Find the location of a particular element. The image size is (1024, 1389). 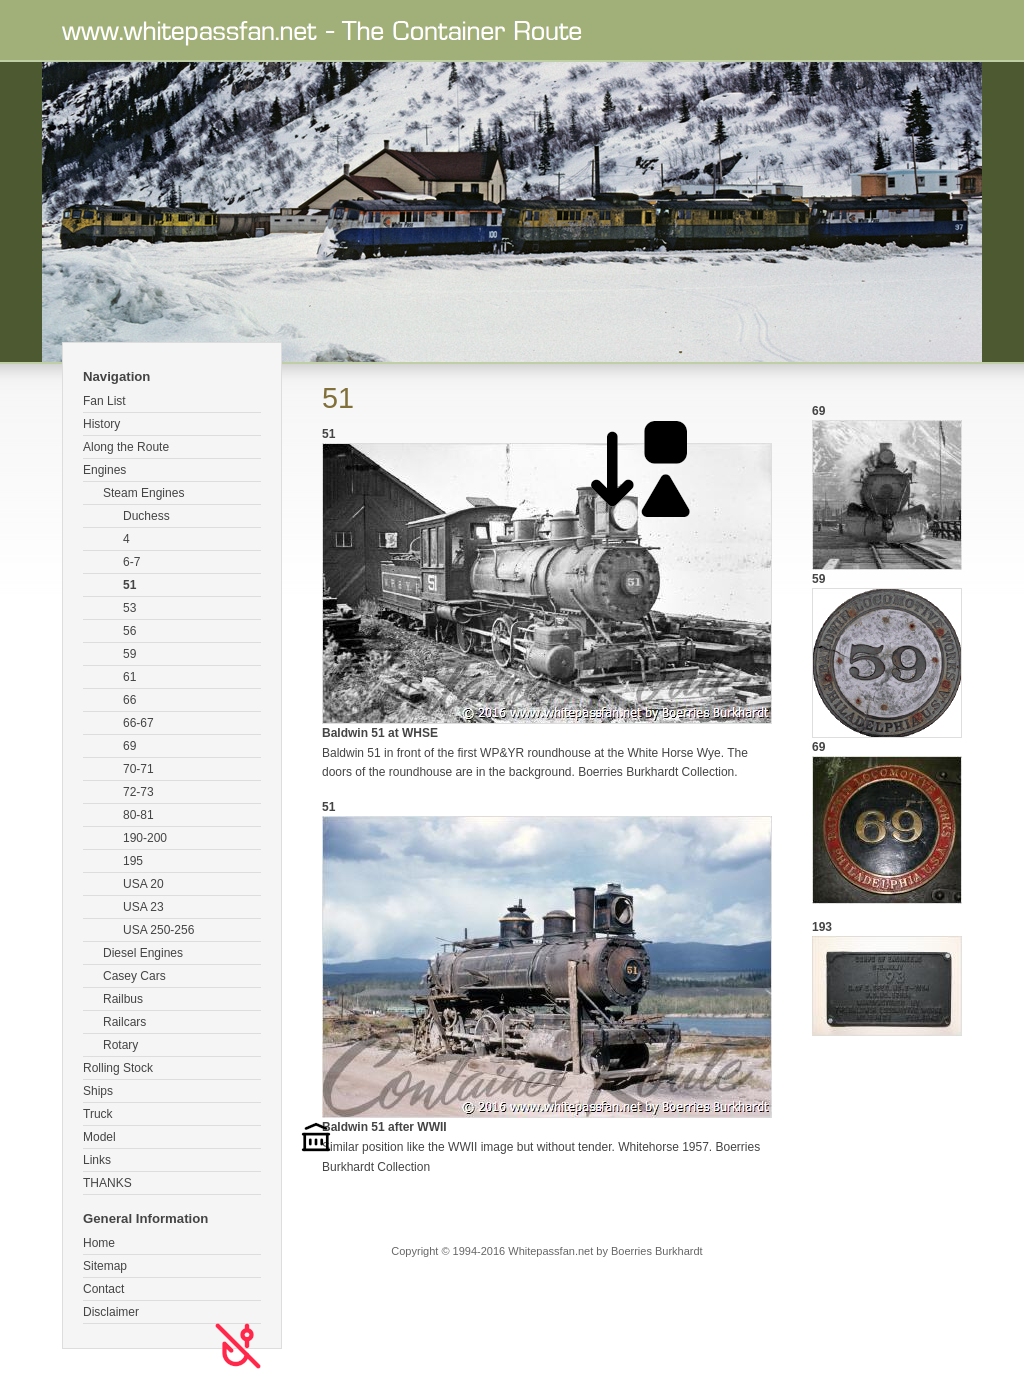

disable fishing or hook feature is located at coordinates (238, 1346).